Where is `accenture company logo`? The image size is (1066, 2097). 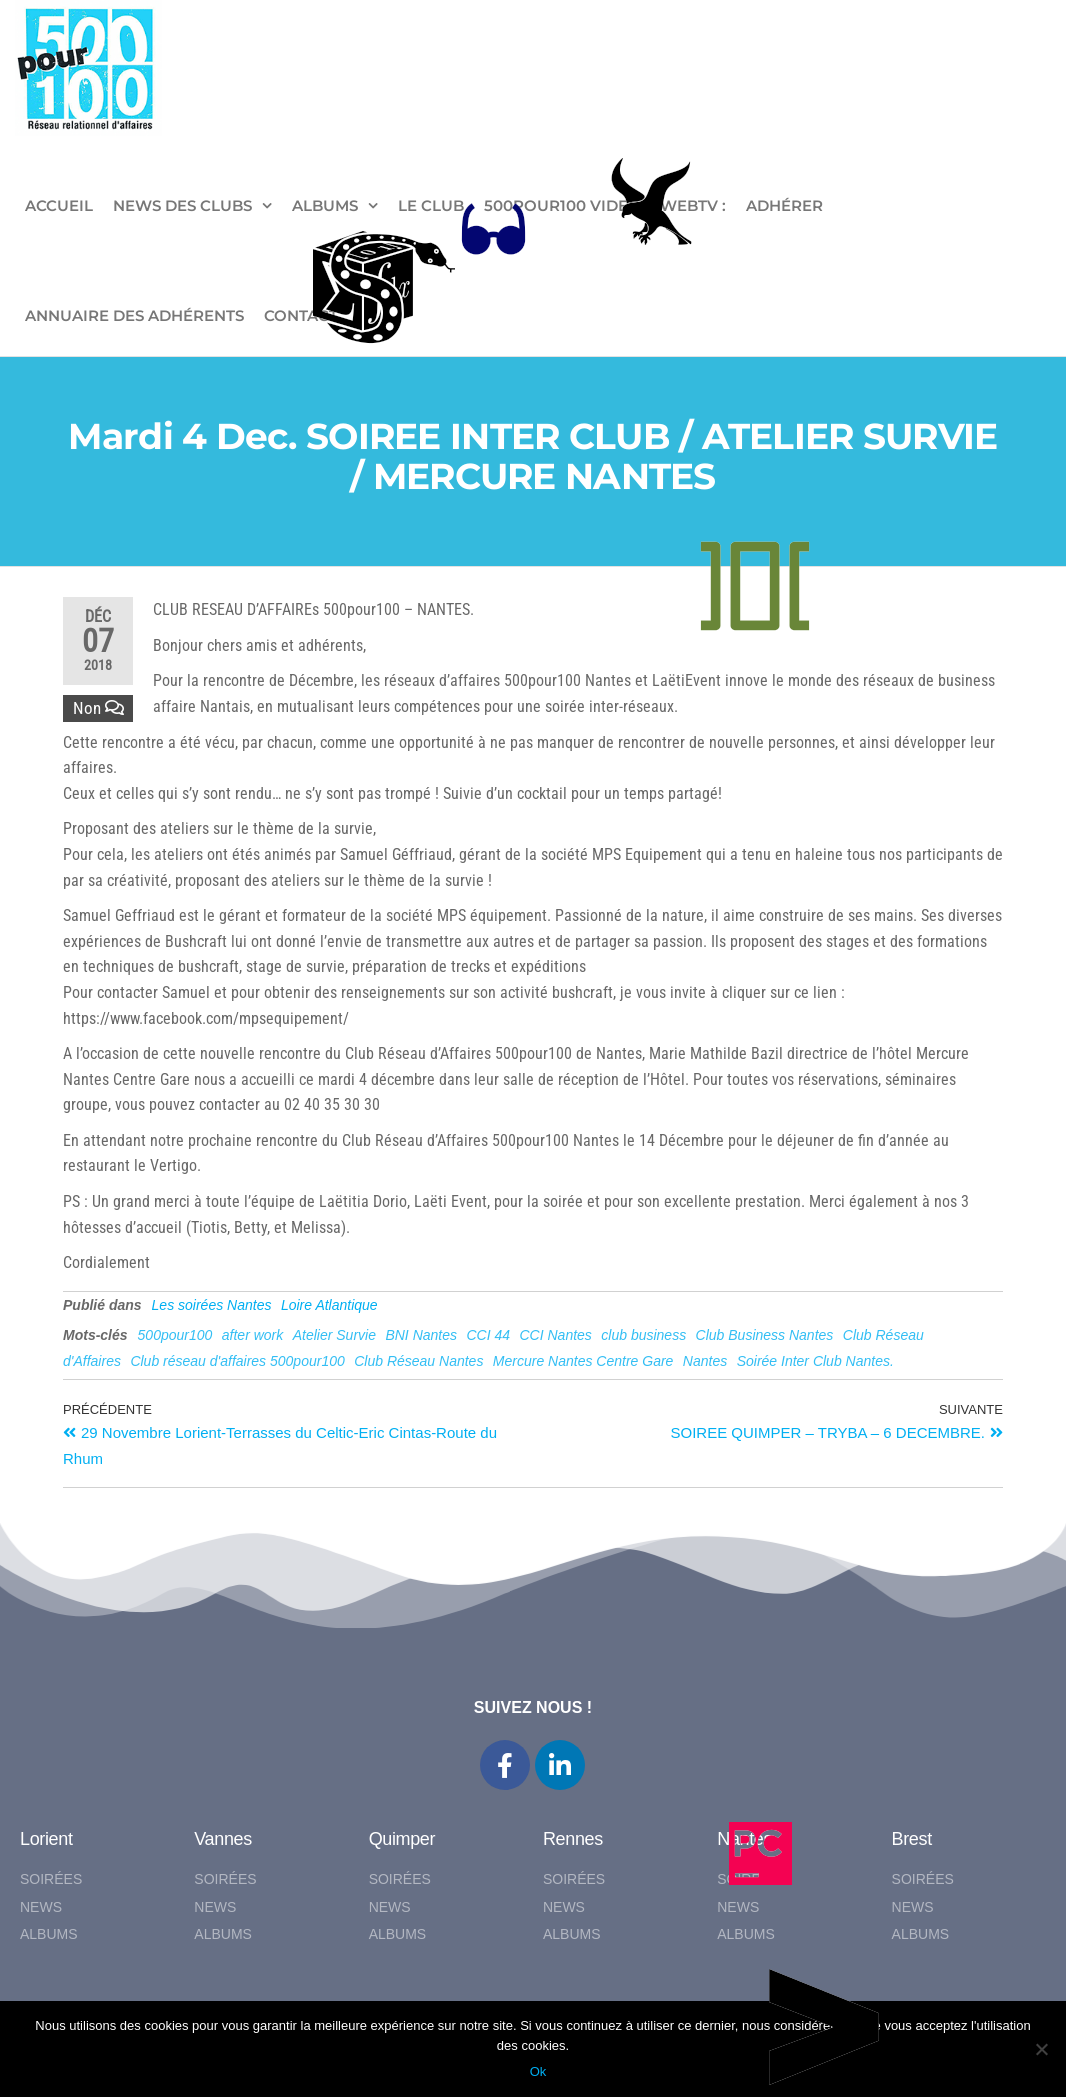 accenture company logo is located at coordinates (824, 2027).